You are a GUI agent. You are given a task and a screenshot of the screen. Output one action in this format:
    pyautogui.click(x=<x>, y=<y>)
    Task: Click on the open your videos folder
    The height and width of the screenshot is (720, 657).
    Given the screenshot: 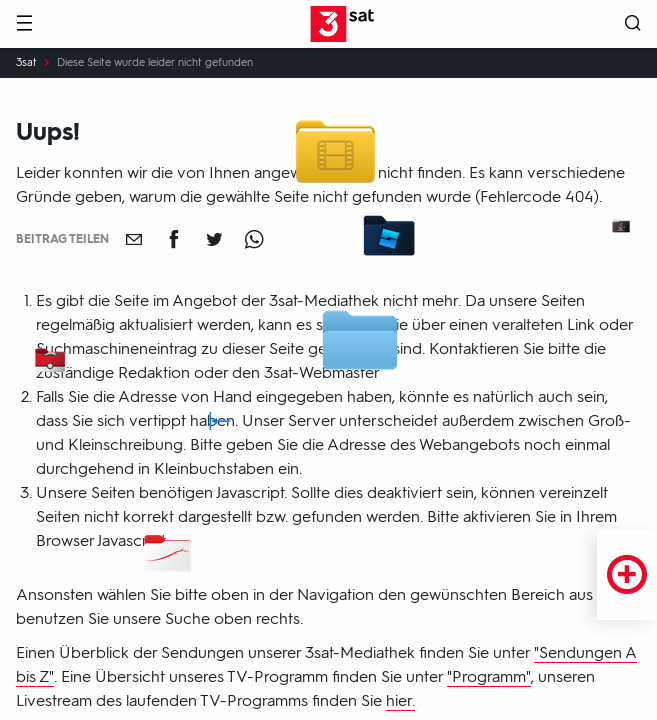 What is the action you would take?
    pyautogui.click(x=335, y=151)
    